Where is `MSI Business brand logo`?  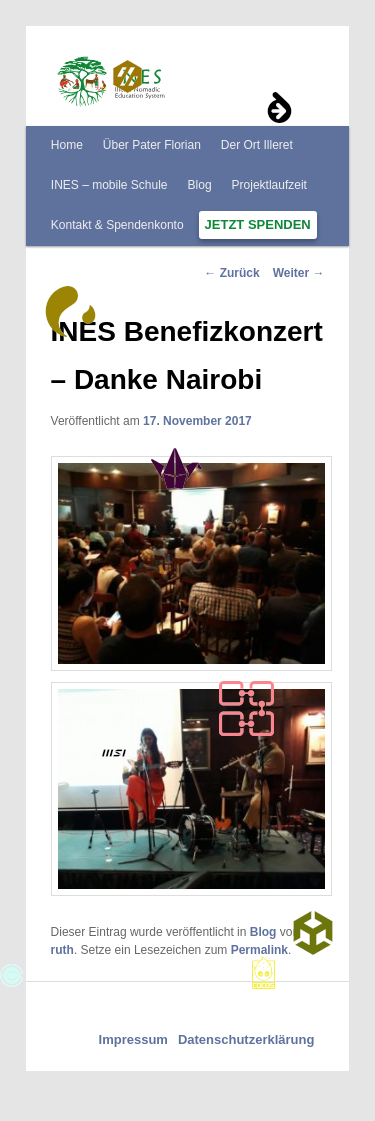 MSI Business brand logo is located at coordinates (114, 753).